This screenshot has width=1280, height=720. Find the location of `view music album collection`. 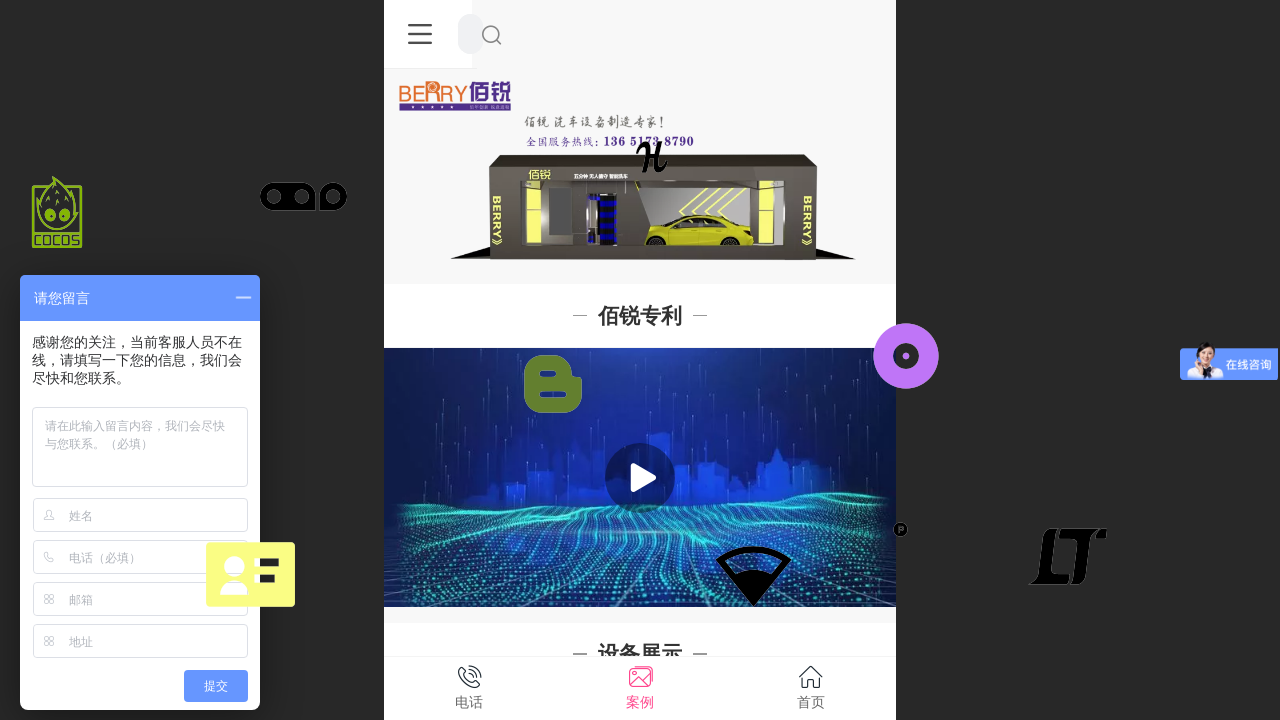

view music album collection is located at coordinates (906, 356).